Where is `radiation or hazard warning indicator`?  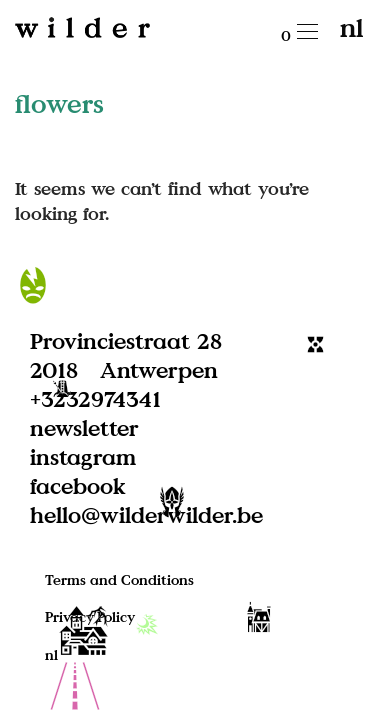 radiation or hazard warning indicator is located at coordinates (315, 344).